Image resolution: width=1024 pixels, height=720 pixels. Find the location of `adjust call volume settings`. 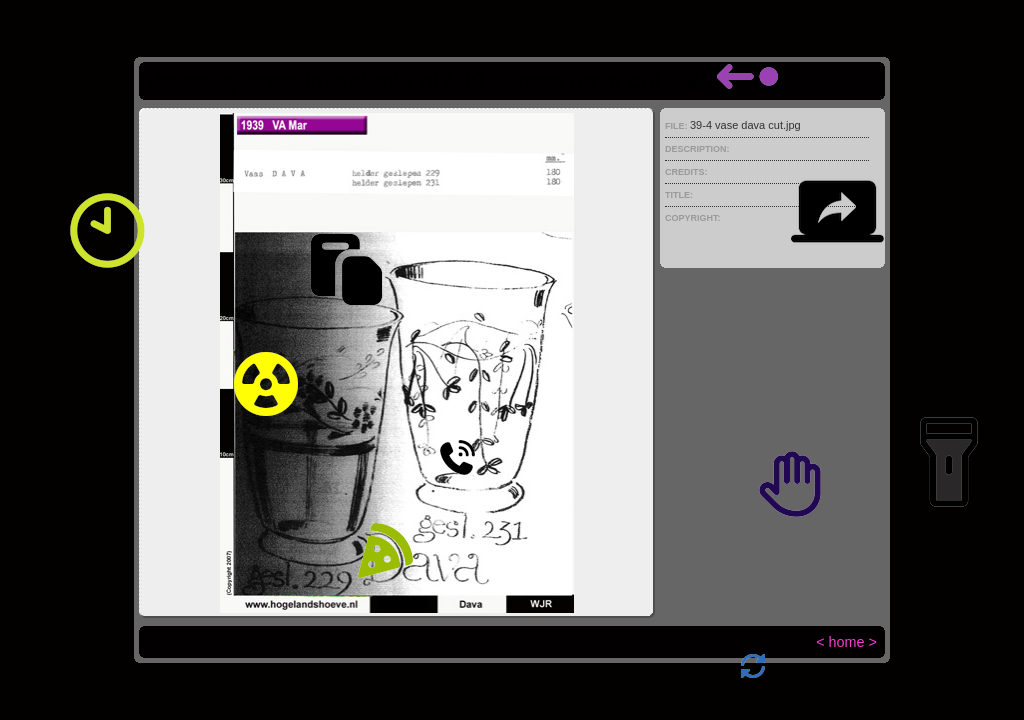

adjust call volume settings is located at coordinates (456, 458).